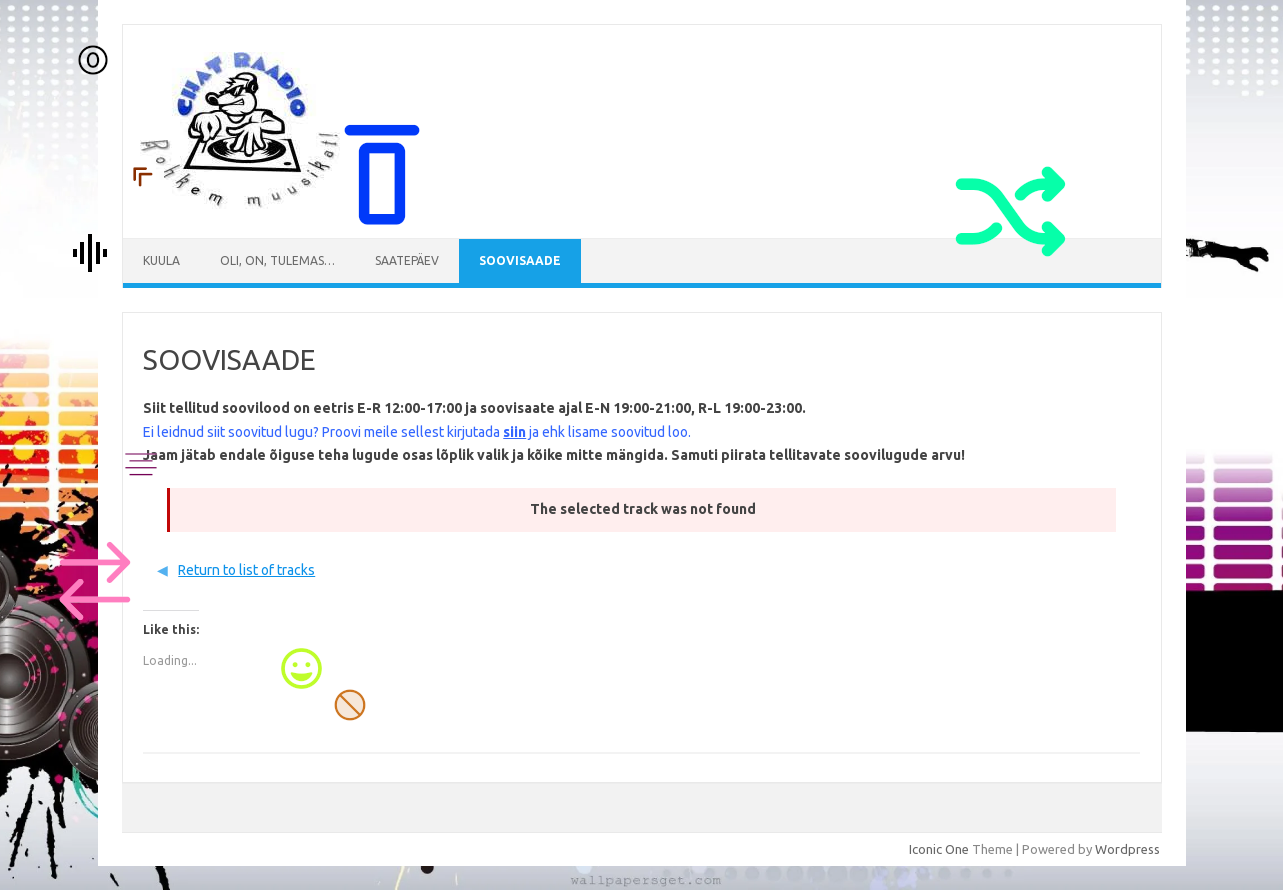 This screenshot has width=1283, height=890. What do you see at coordinates (90, 253) in the screenshot?
I see `access audio equalizer settings` at bounding box center [90, 253].